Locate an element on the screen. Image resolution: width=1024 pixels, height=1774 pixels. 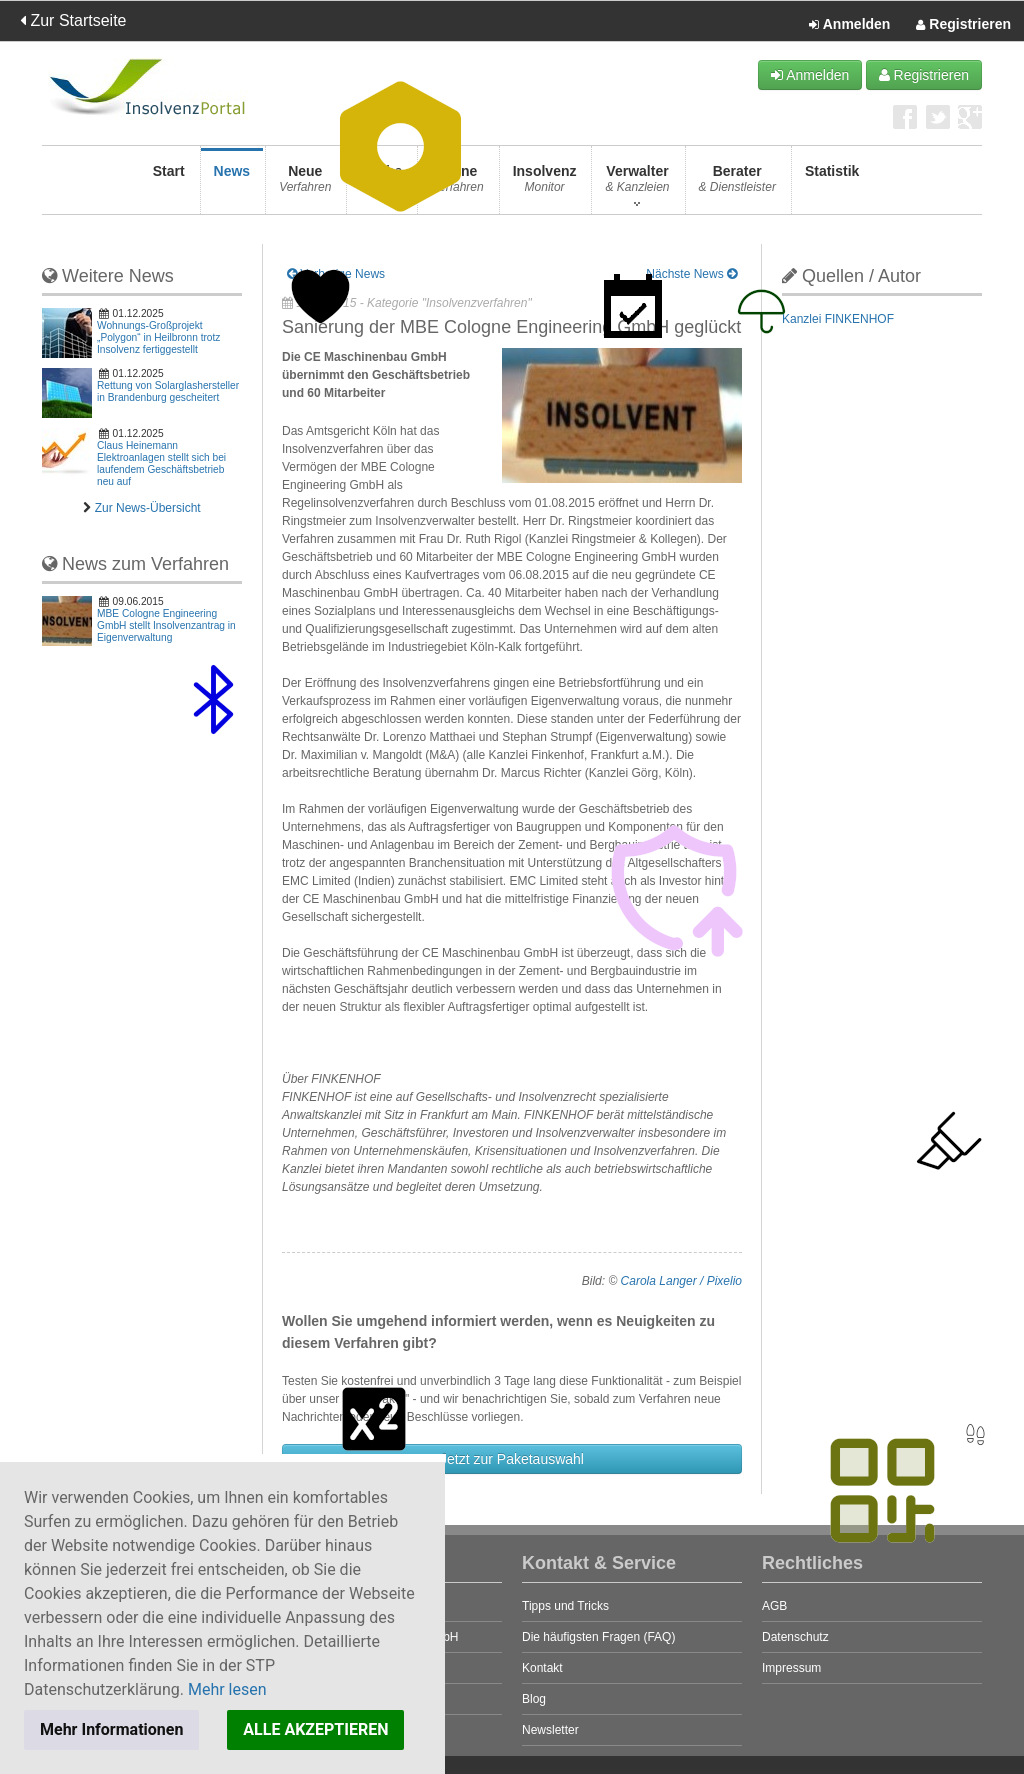
access settings or configuration options is located at coordinates (400, 146).